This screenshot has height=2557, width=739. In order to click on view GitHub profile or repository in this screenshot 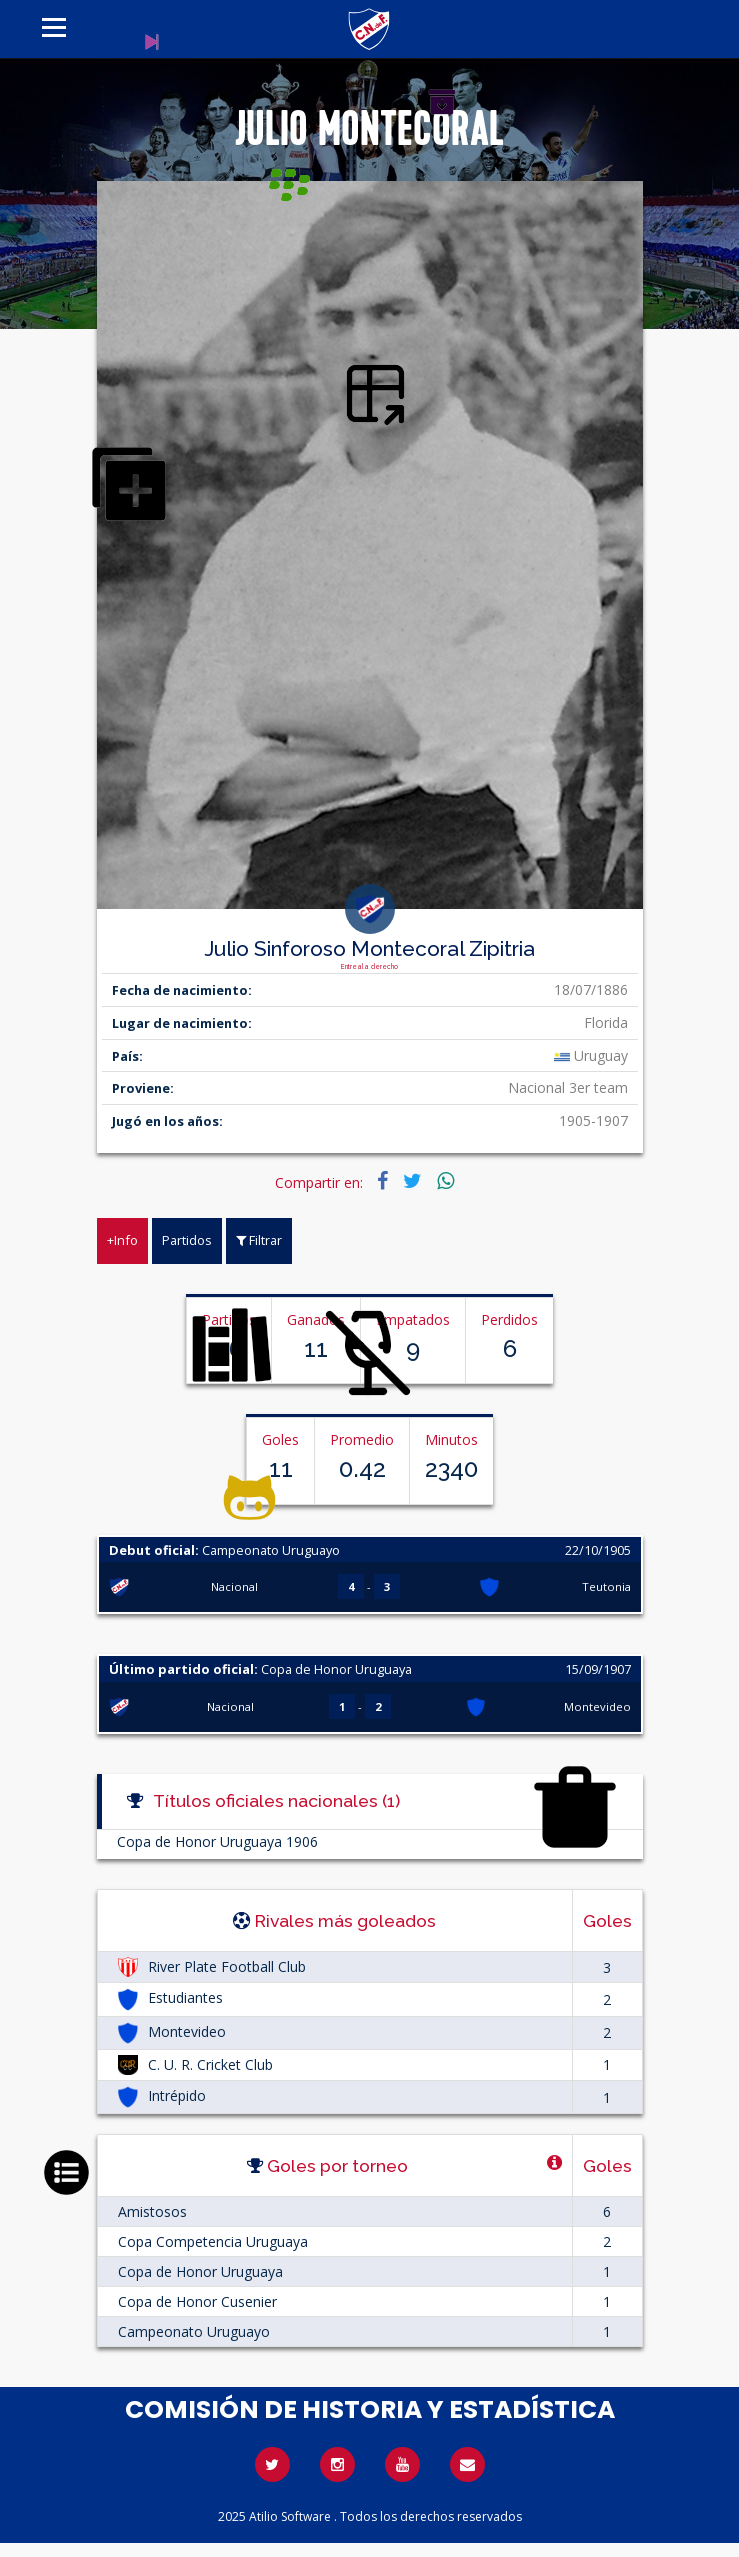, I will do `click(249, 1497)`.